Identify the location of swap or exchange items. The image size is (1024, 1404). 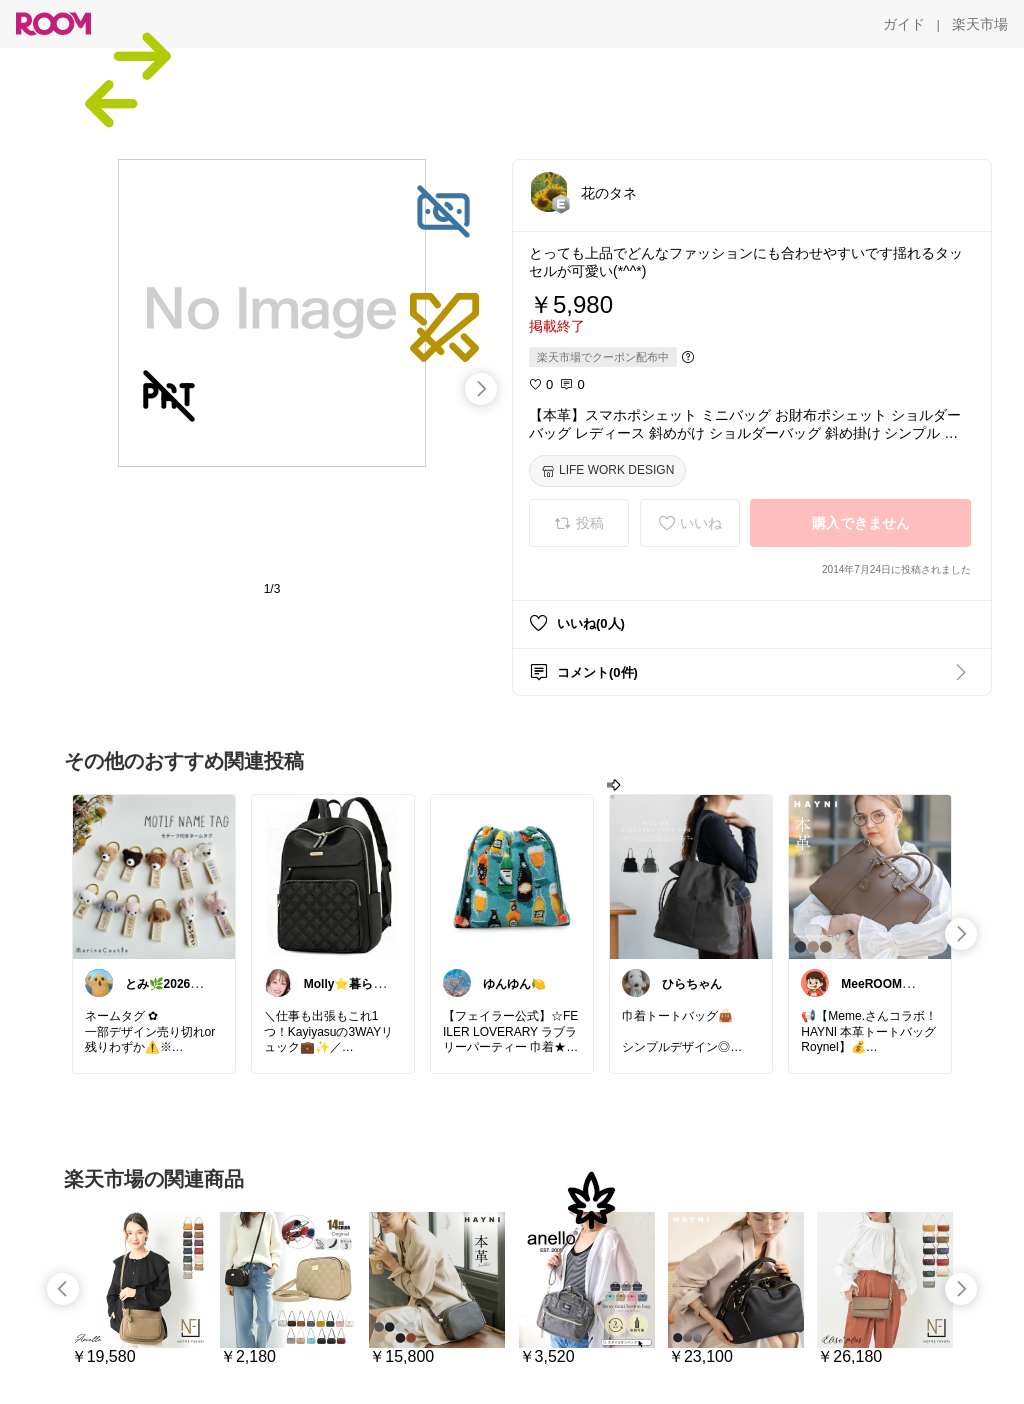
(128, 80).